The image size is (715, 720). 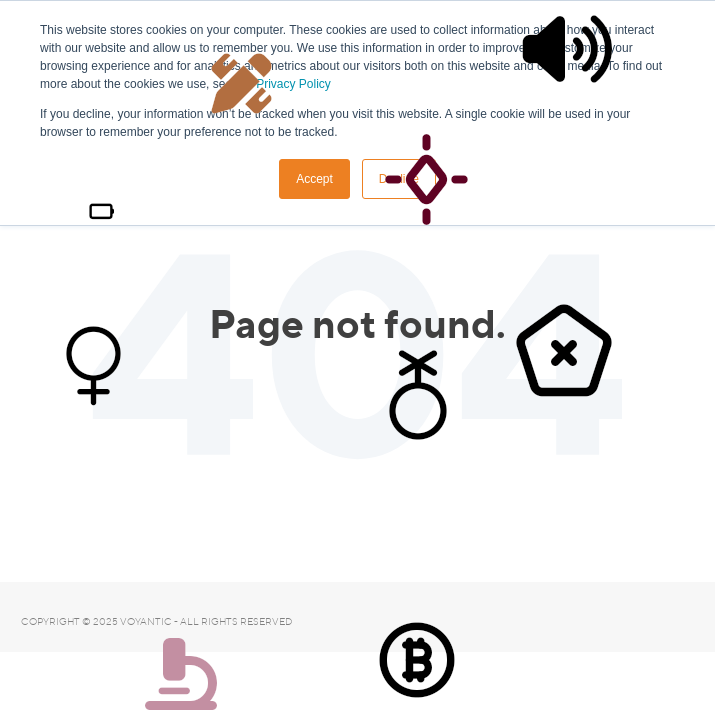 What do you see at coordinates (564, 353) in the screenshot?
I see `remove or delete a selected shape` at bounding box center [564, 353].